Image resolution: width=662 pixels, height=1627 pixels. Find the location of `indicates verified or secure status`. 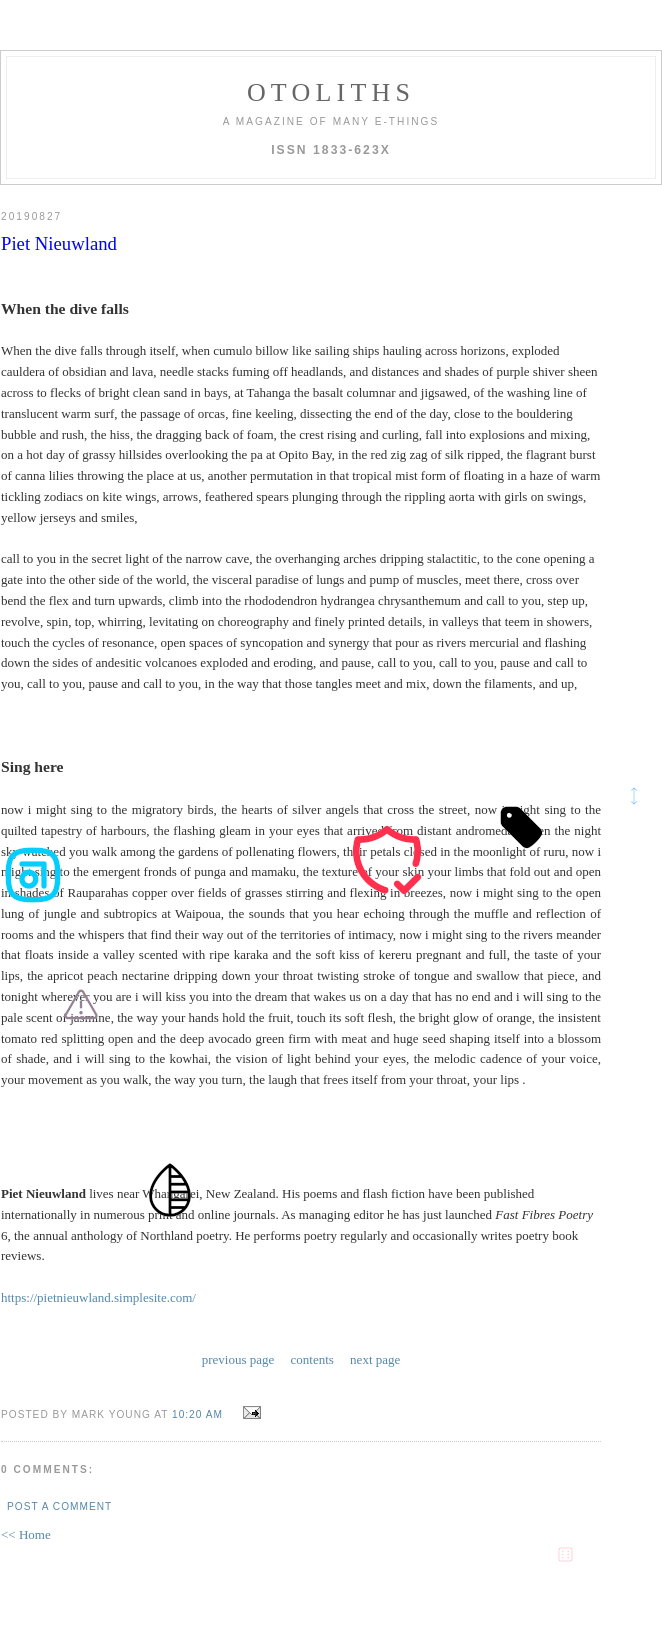

indicates verified or secure status is located at coordinates (387, 860).